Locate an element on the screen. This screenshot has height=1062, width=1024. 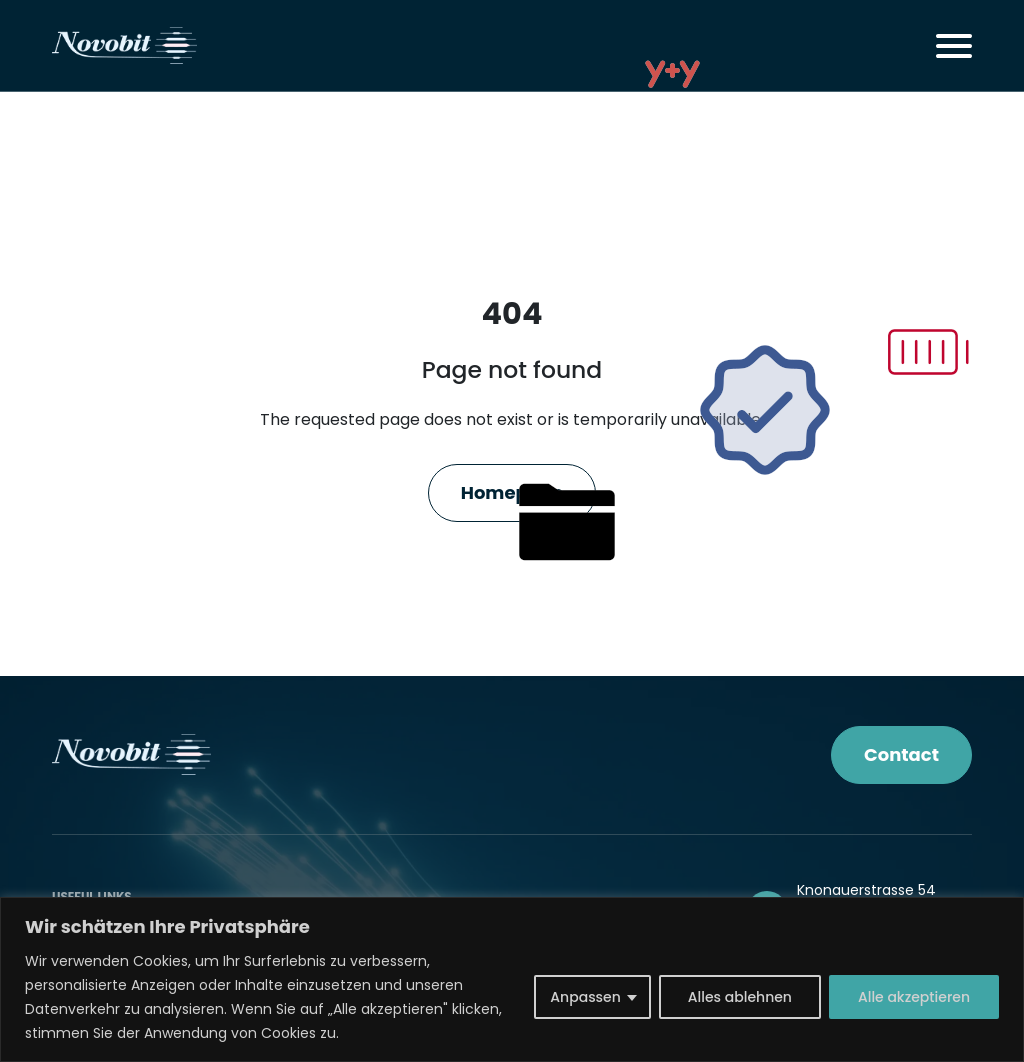
indicates battery is fully charged is located at coordinates (927, 352).